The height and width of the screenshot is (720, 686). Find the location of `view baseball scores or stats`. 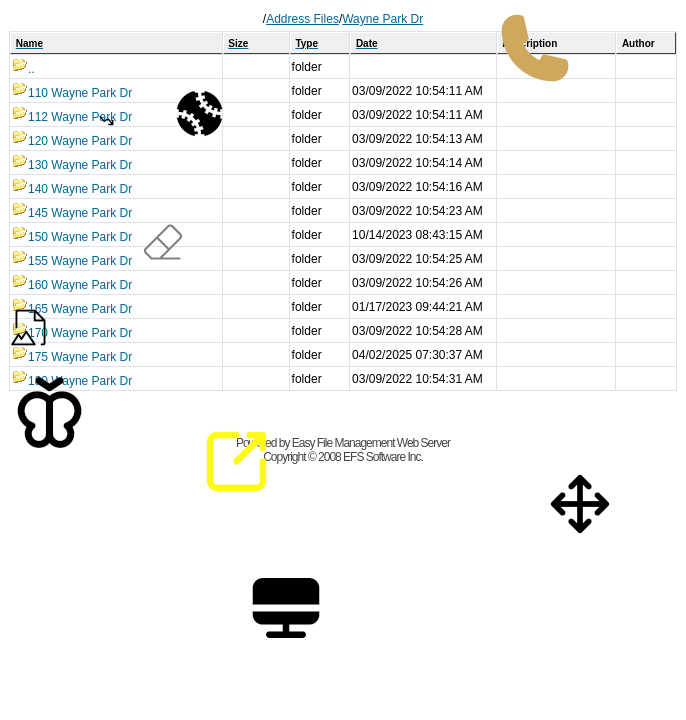

view baseball scores or stats is located at coordinates (199, 113).